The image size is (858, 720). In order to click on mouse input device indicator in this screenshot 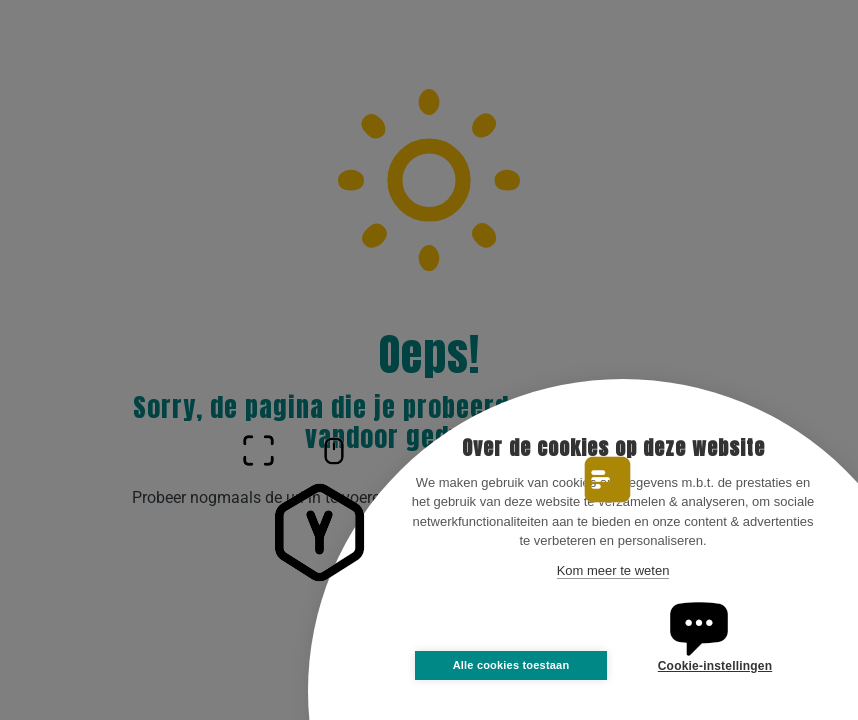, I will do `click(334, 451)`.